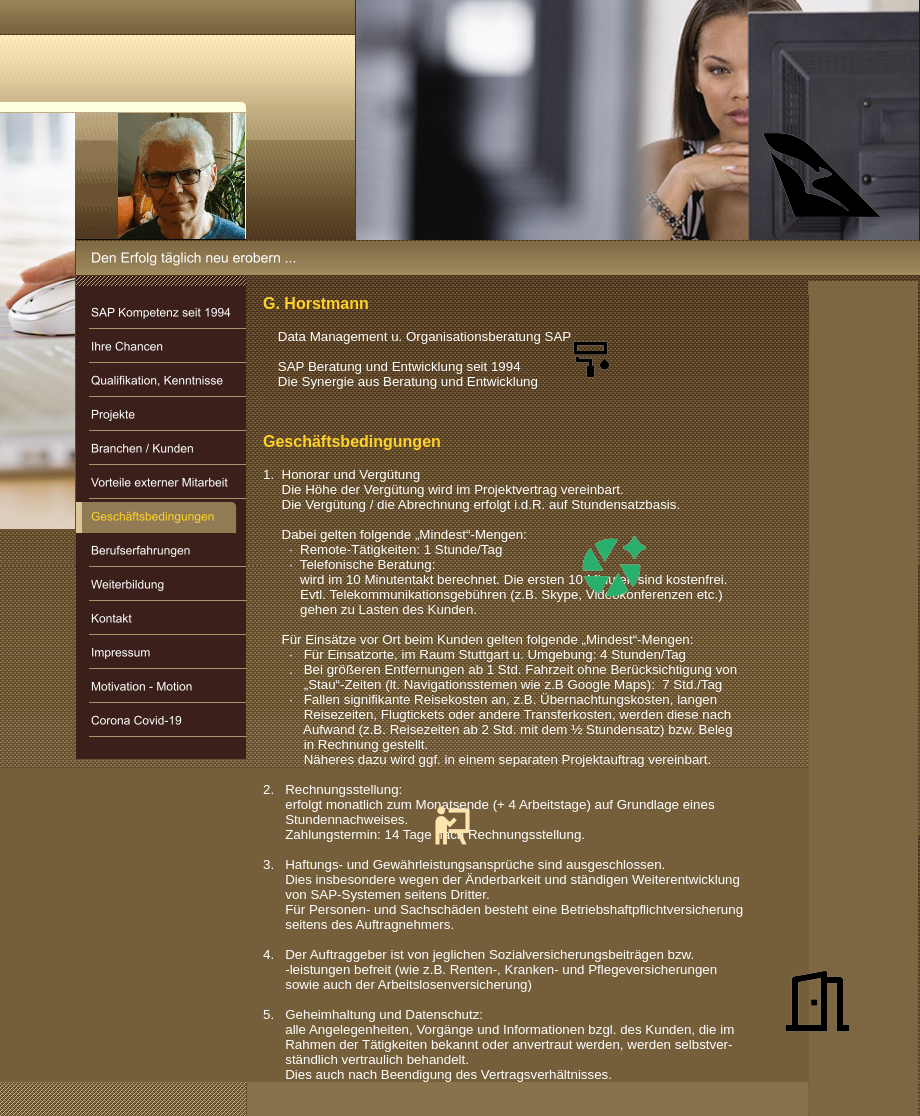  I want to click on access AI-powered camera features, so click(611, 567).